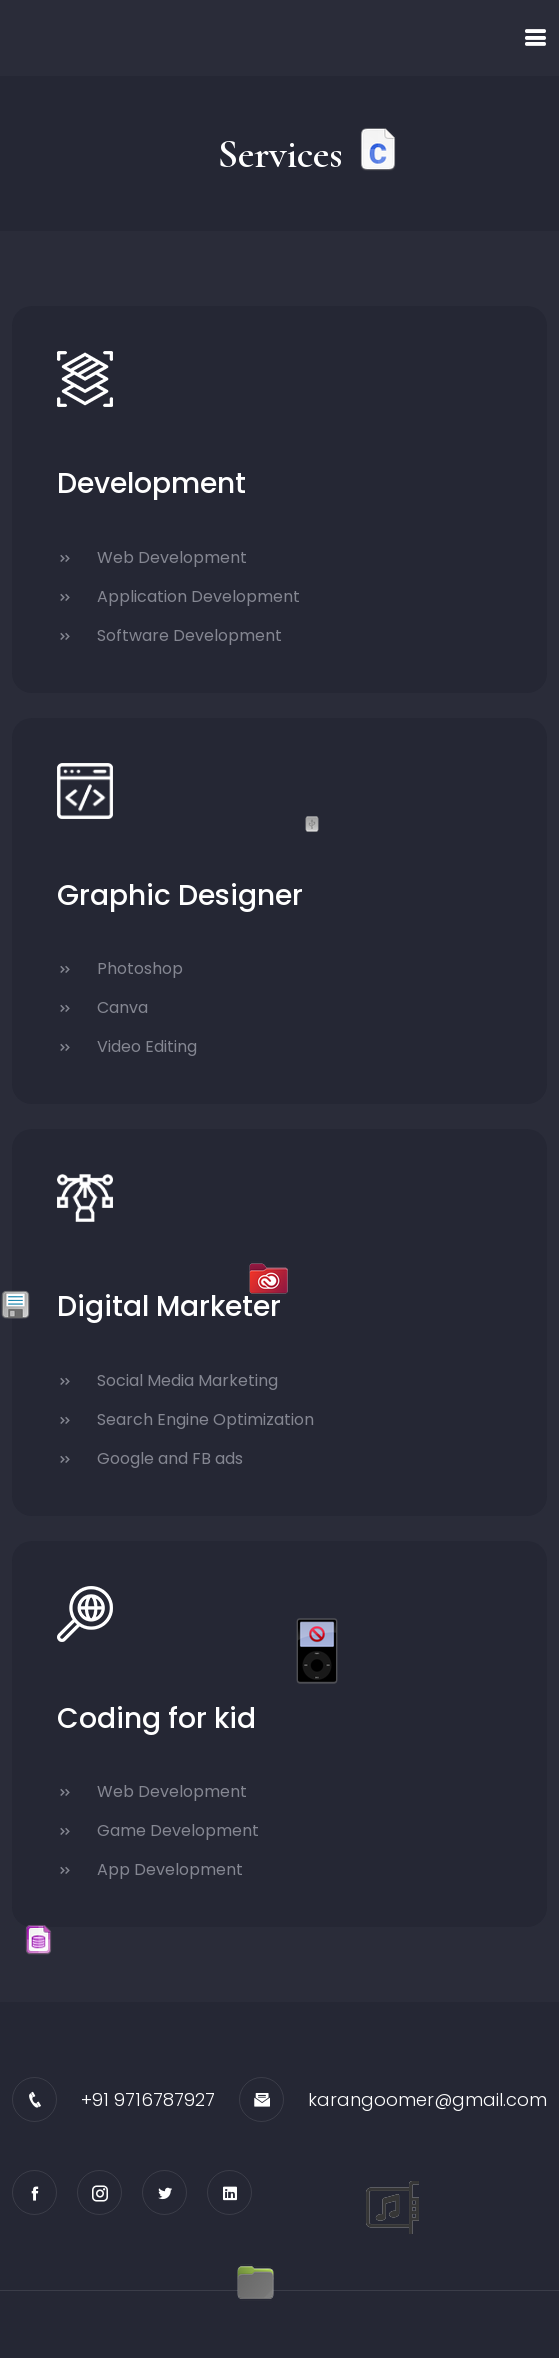 The image size is (559, 2358). I want to click on save file to disk, so click(15, 1304).